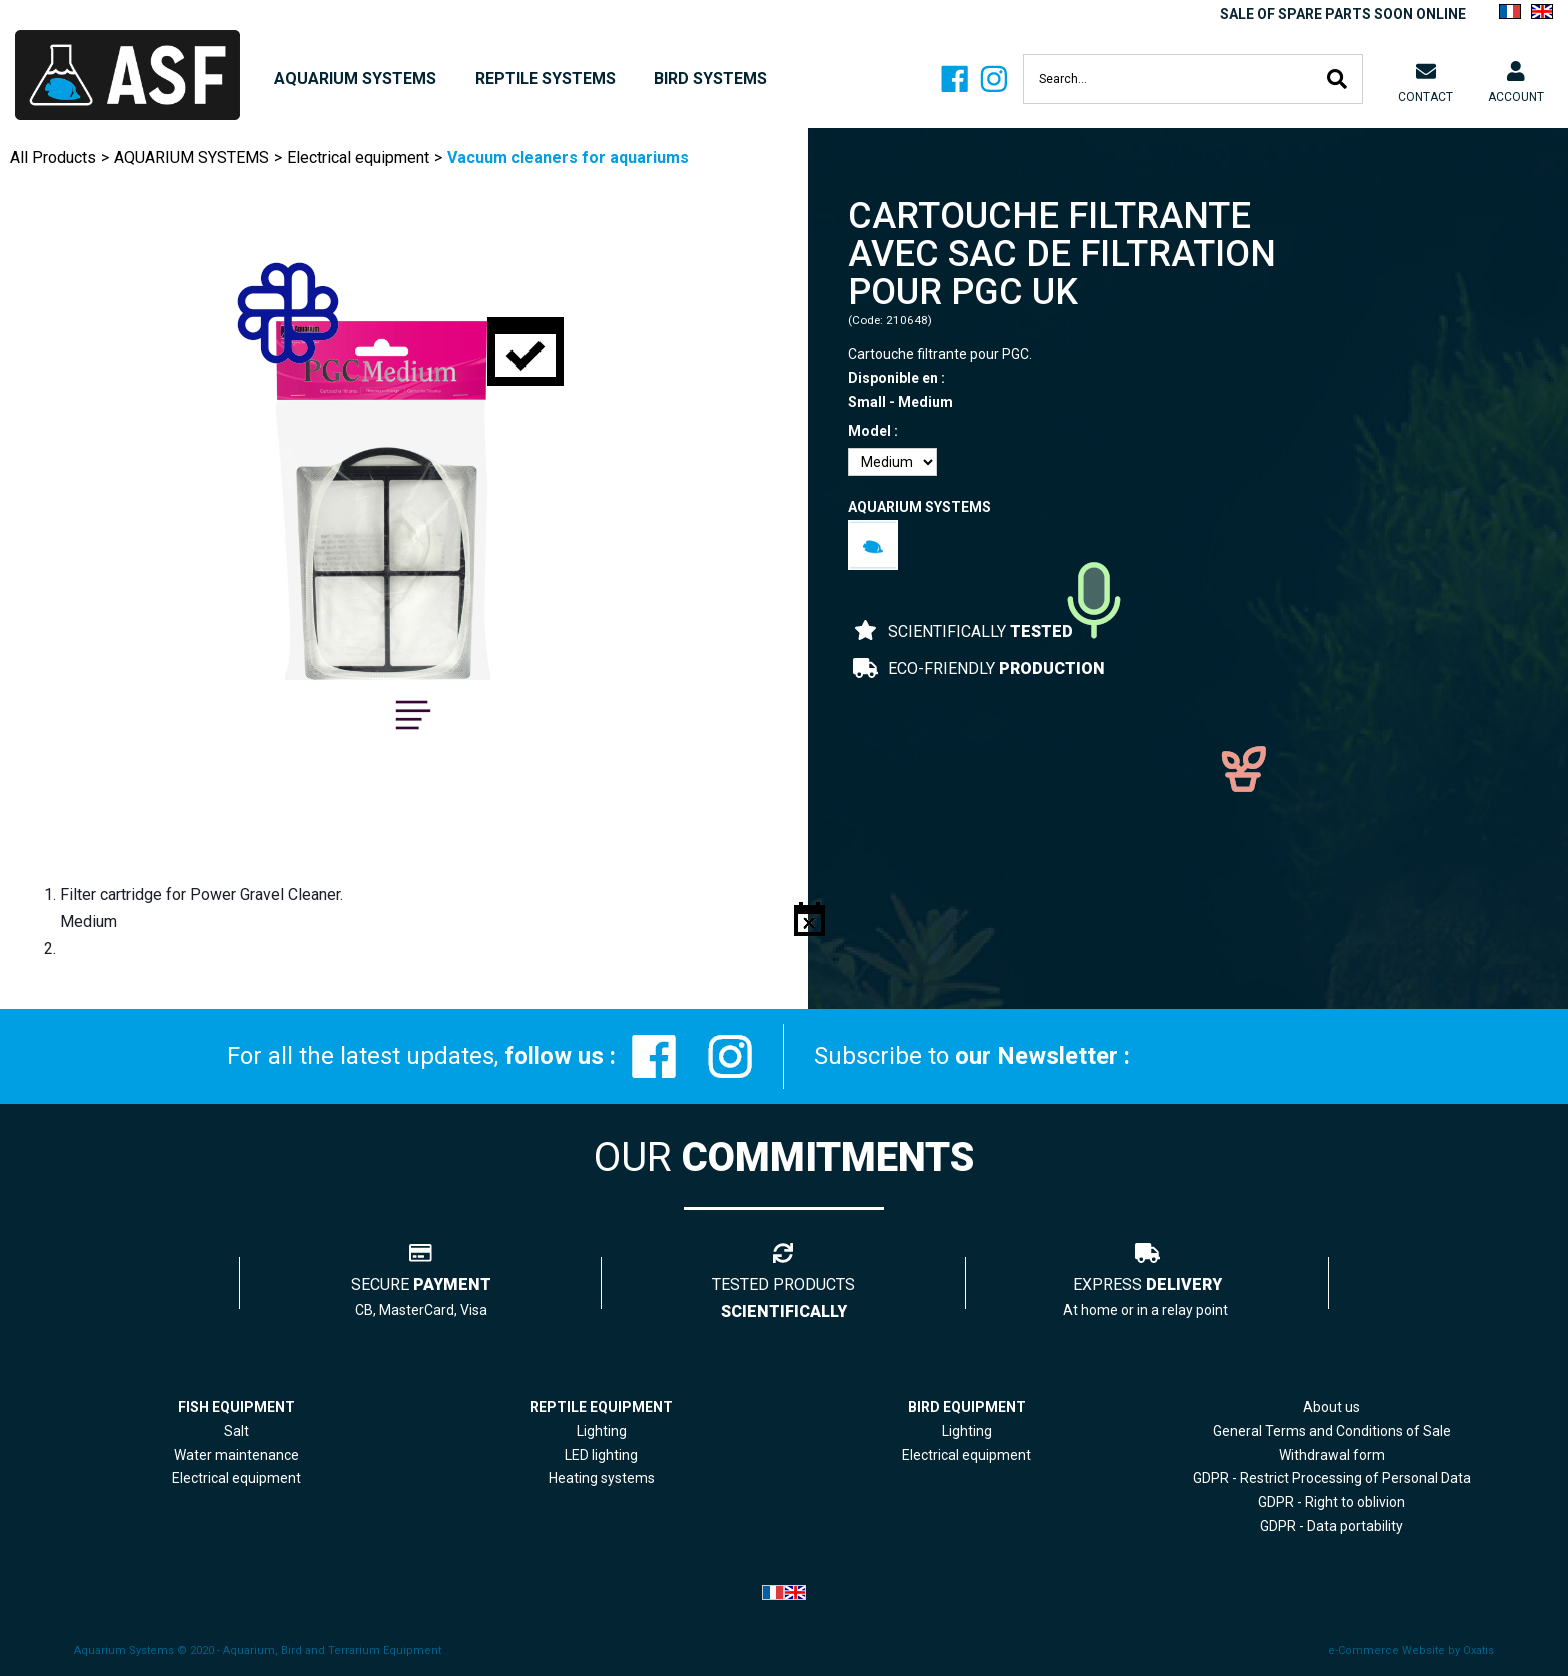 The height and width of the screenshot is (1676, 1568). What do you see at coordinates (525, 351) in the screenshot?
I see `indicates a verified domain or website` at bounding box center [525, 351].